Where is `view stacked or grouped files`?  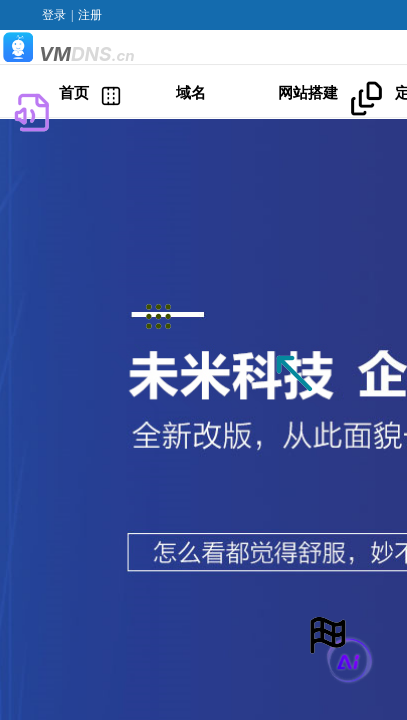 view stacked or grouped files is located at coordinates (366, 98).